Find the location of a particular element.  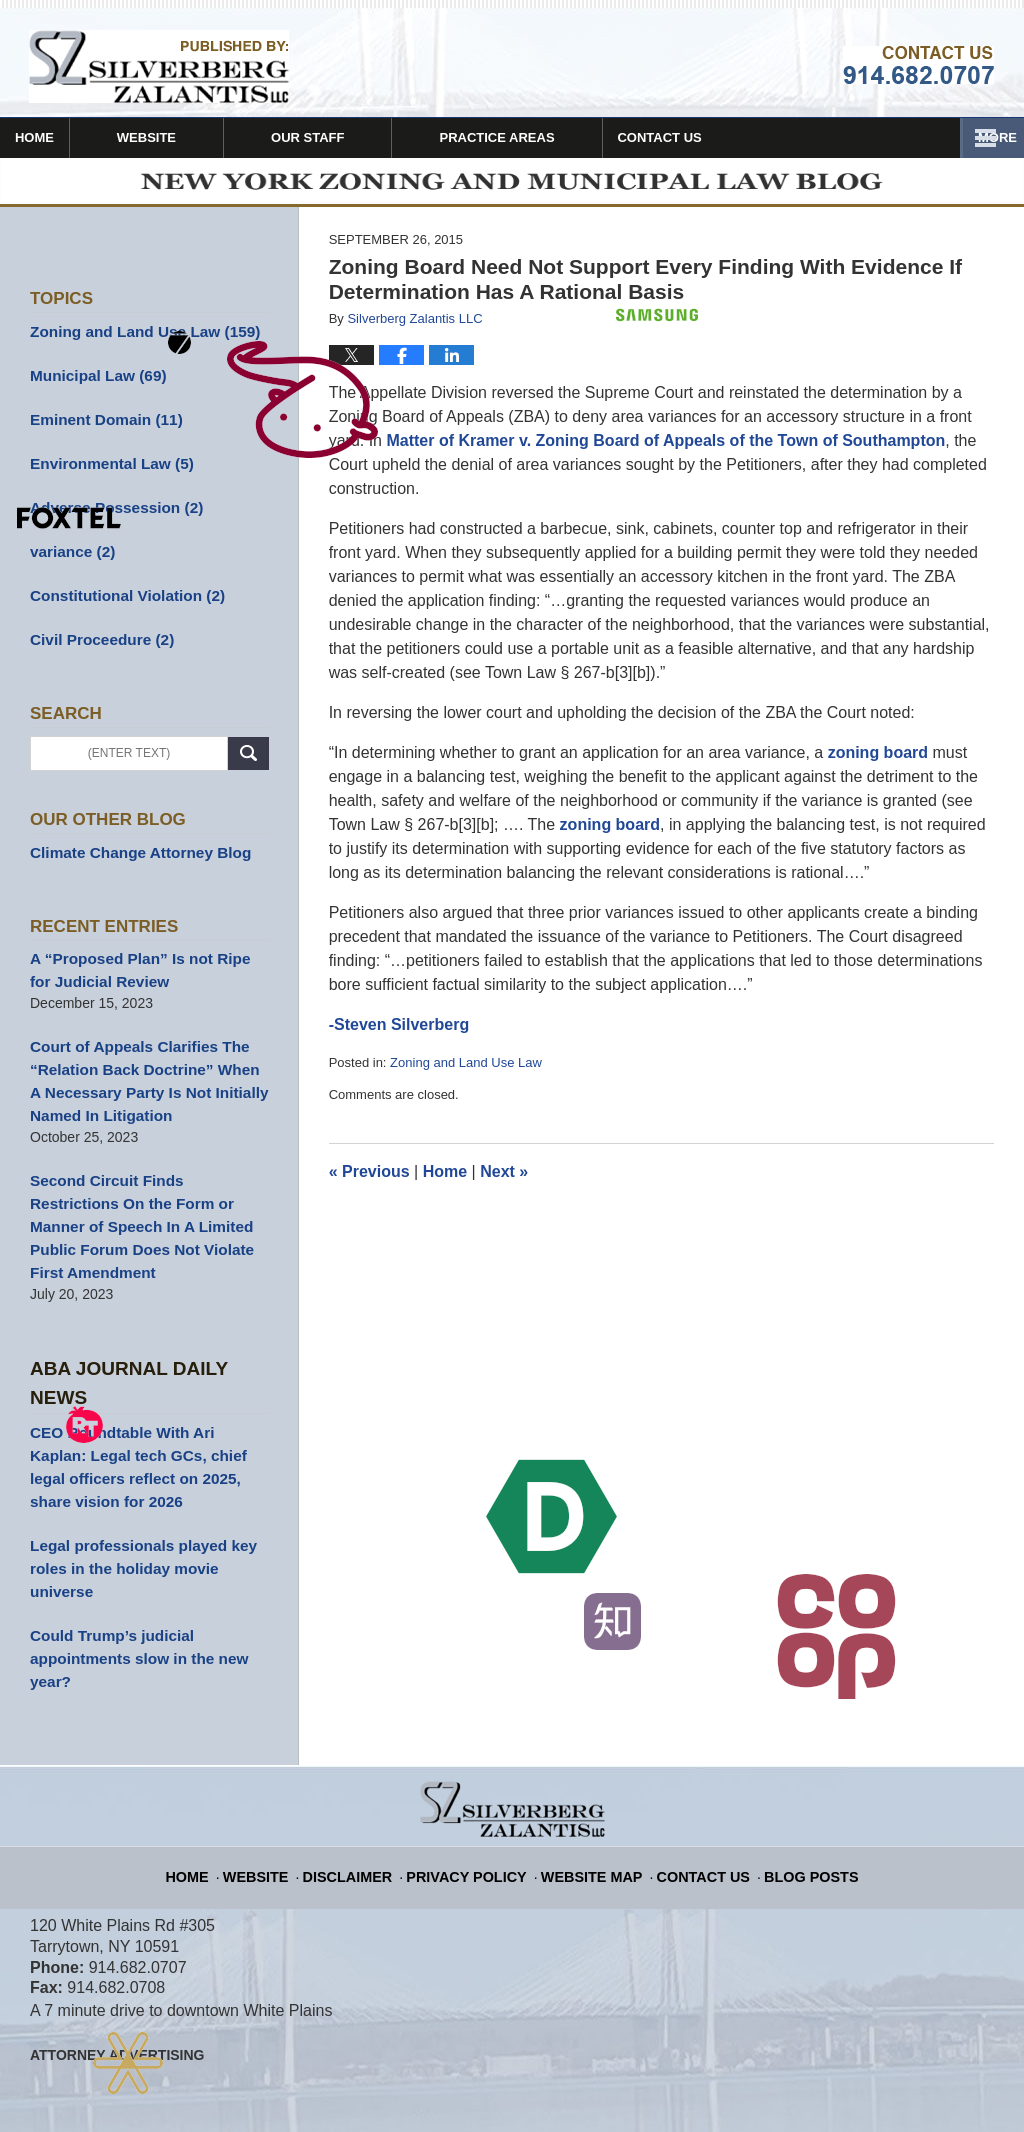

open the Foxtel streaming app is located at coordinates (69, 518).